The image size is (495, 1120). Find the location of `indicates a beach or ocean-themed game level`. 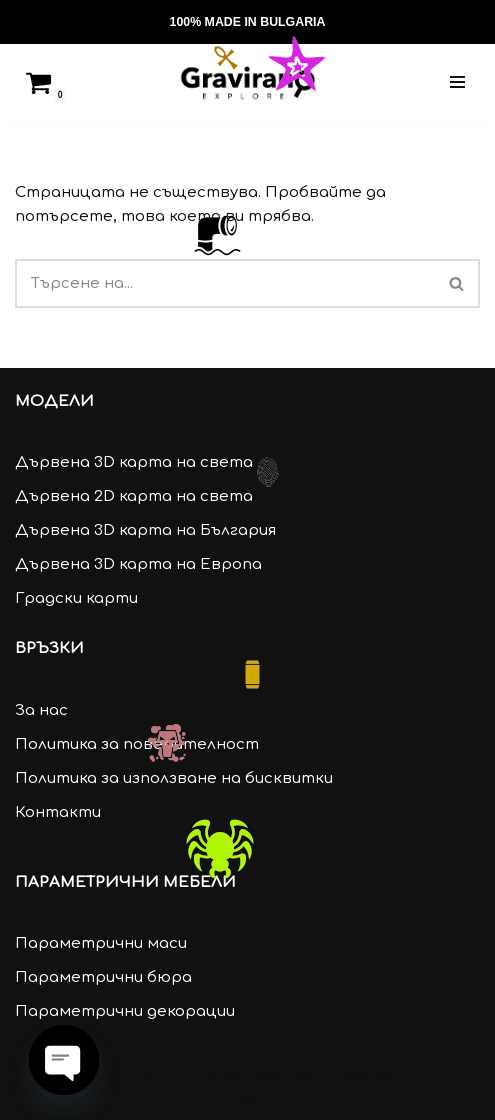

indicates a beach or ocean-themed game level is located at coordinates (296, 63).